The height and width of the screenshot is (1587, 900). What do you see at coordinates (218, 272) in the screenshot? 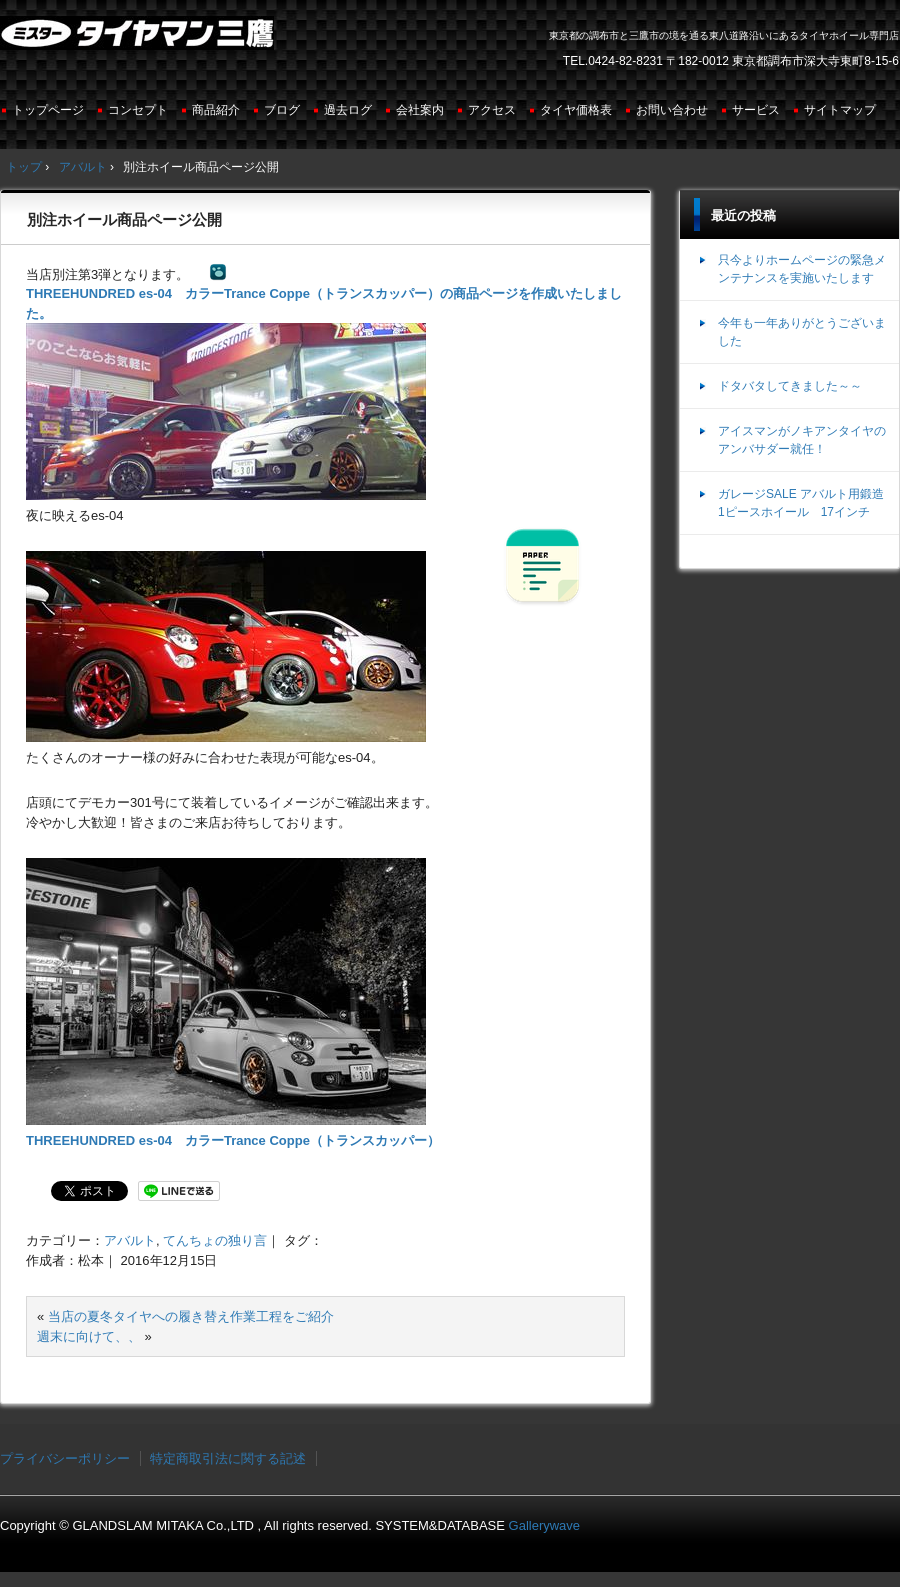
I see `open logseq app` at bounding box center [218, 272].